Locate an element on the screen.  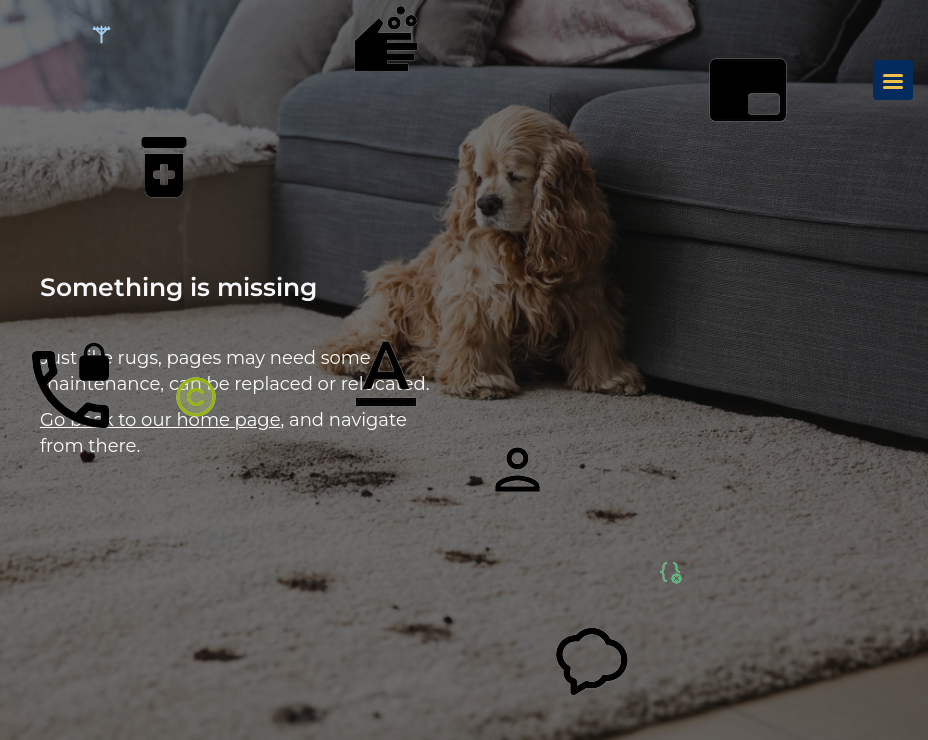
add a watermark or branding overlay to content is located at coordinates (748, 90).